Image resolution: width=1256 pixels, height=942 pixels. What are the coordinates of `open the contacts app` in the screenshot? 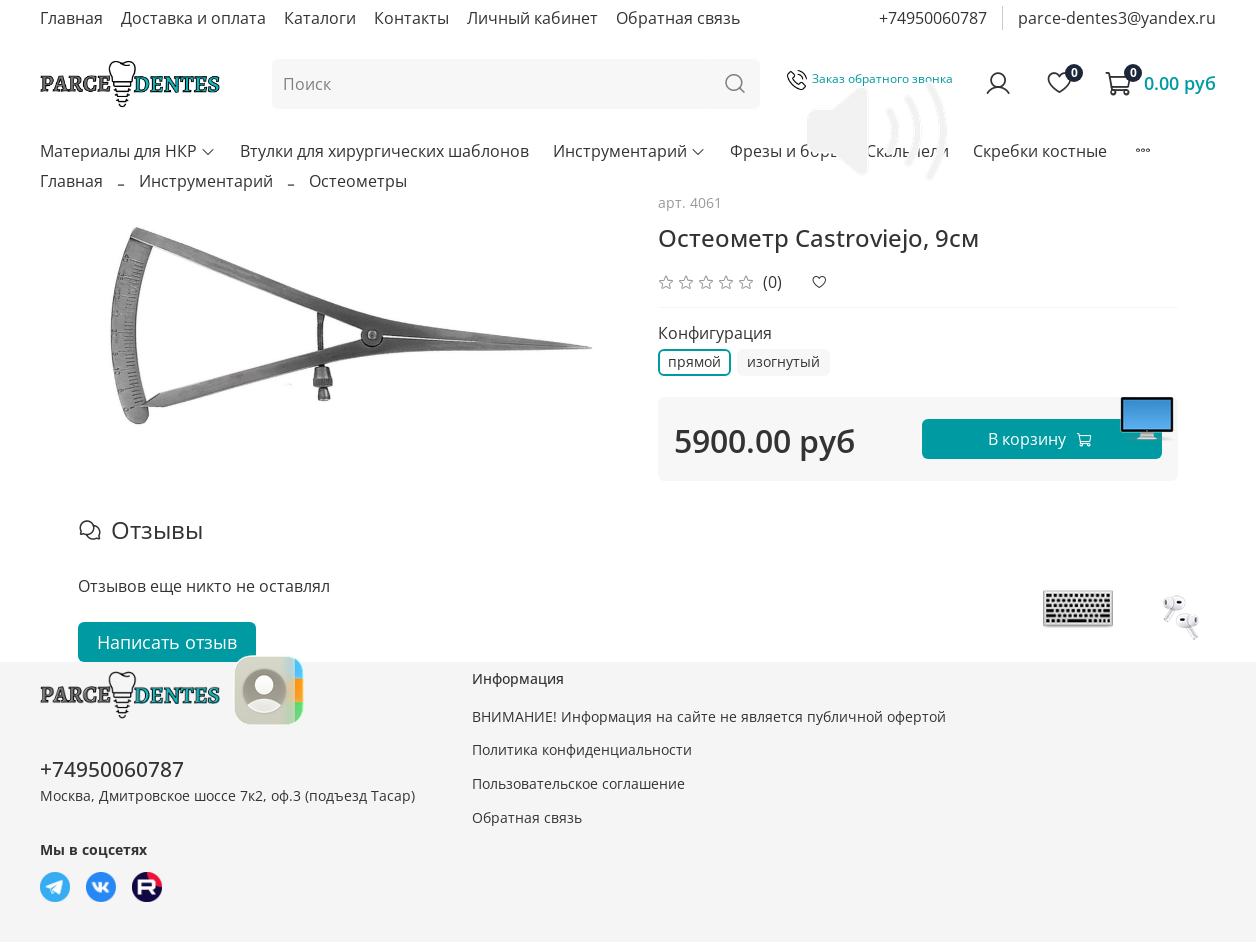 It's located at (268, 690).